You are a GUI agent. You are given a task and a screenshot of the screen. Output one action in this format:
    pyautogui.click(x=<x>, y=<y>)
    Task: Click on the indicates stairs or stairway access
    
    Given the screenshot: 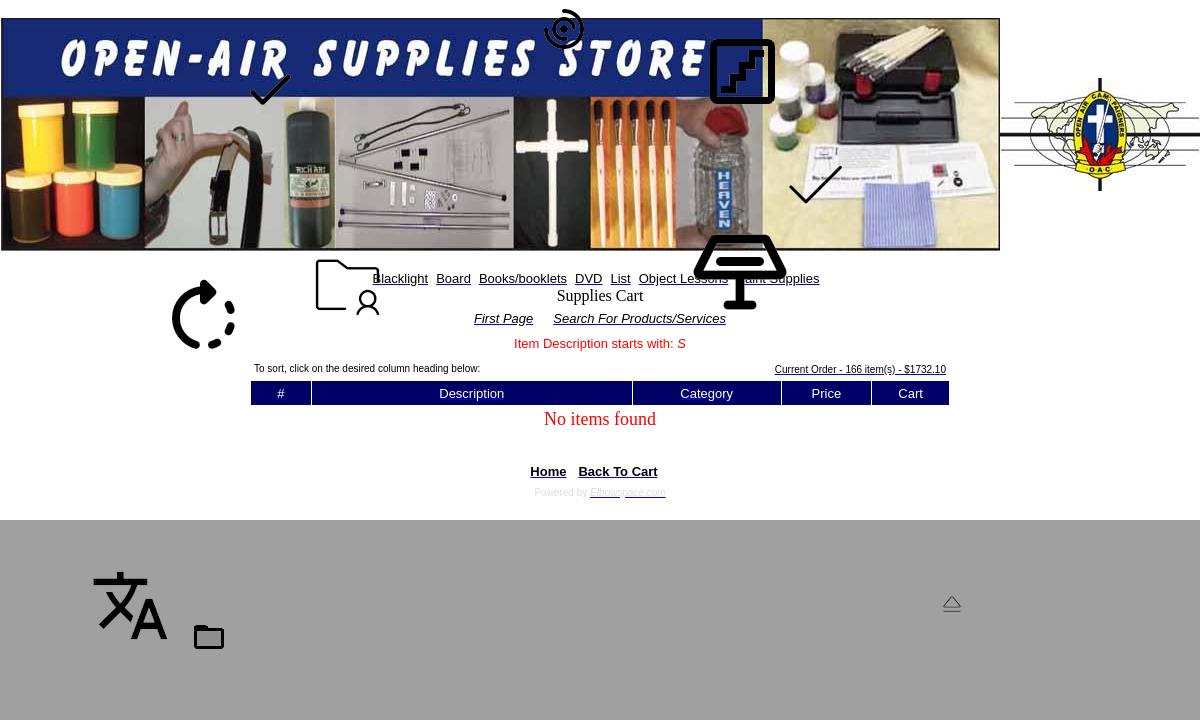 What is the action you would take?
    pyautogui.click(x=742, y=71)
    